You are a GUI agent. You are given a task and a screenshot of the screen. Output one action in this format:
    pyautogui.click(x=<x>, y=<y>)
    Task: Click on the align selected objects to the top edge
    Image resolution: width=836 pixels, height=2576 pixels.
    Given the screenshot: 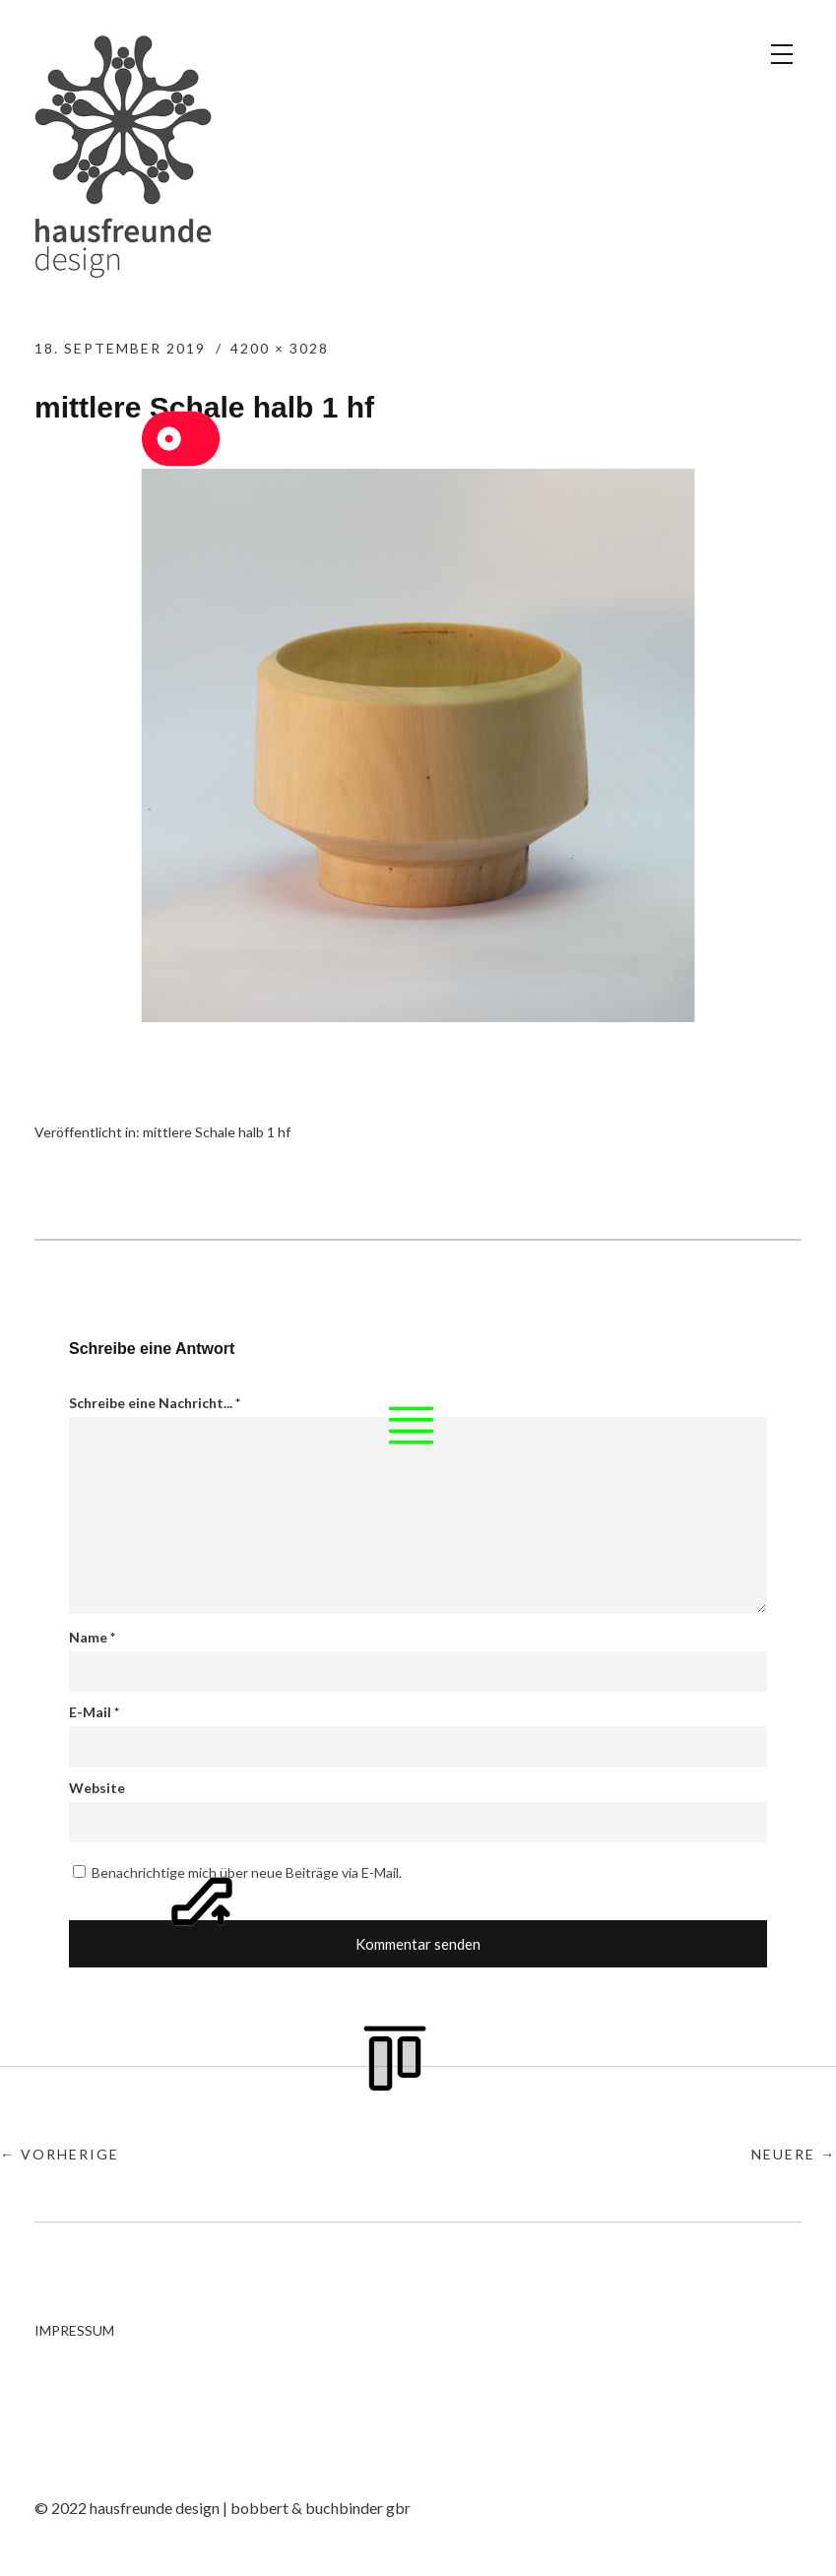 What is the action you would take?
    pyautogui.click(x=395, y=2057)
    